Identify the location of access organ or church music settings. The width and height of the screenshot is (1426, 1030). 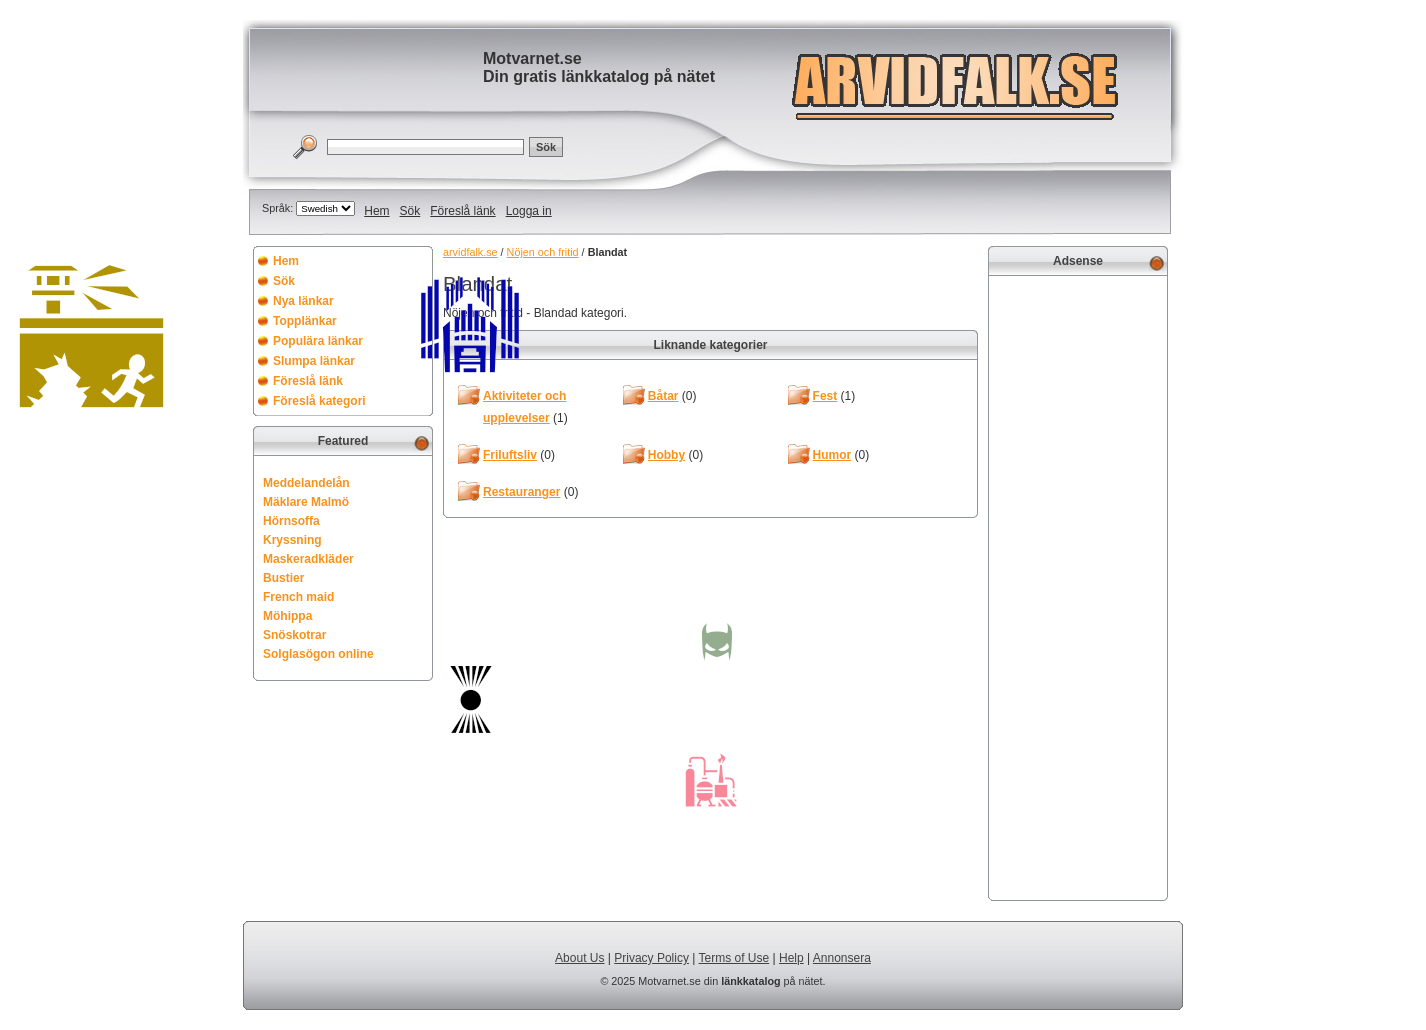
(470, 323).